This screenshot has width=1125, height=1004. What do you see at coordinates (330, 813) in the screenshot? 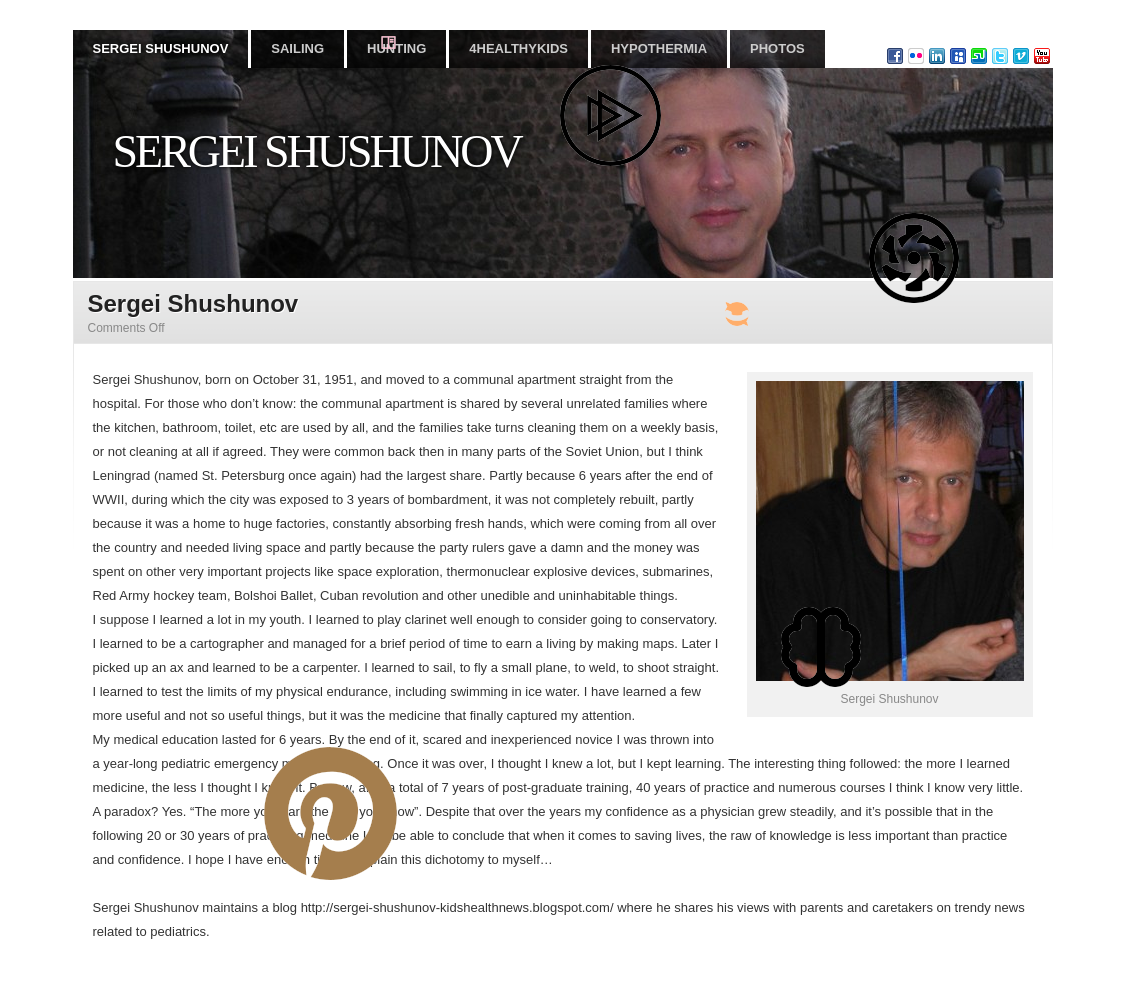
I see `open Pinterest app` at bounding box center [330, 813].